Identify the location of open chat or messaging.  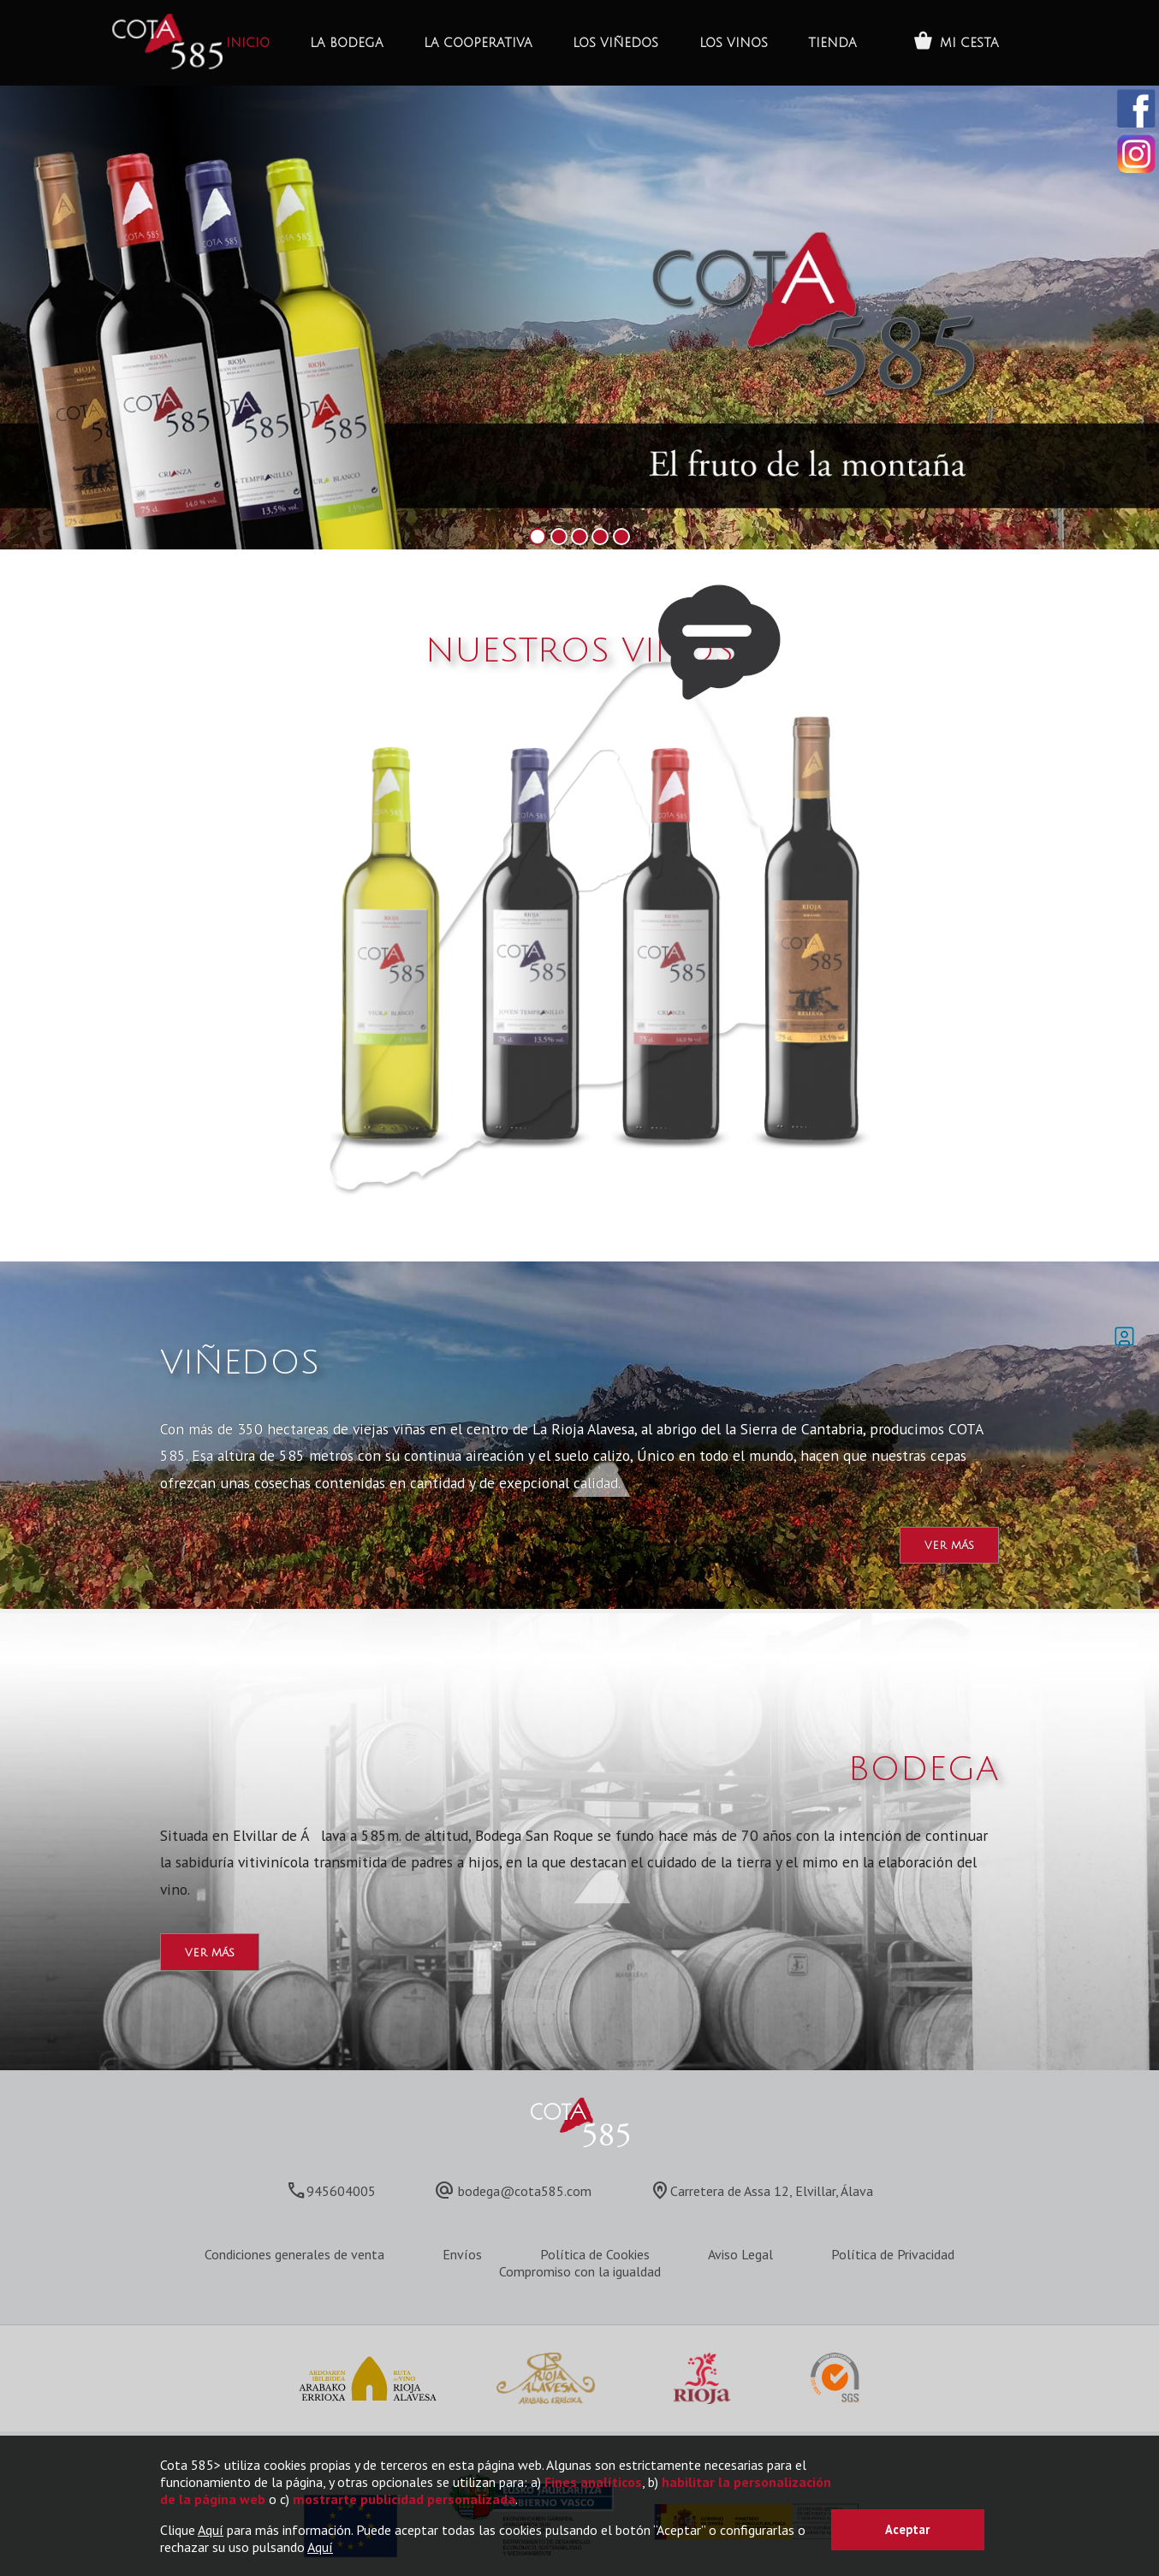
(716, 642).